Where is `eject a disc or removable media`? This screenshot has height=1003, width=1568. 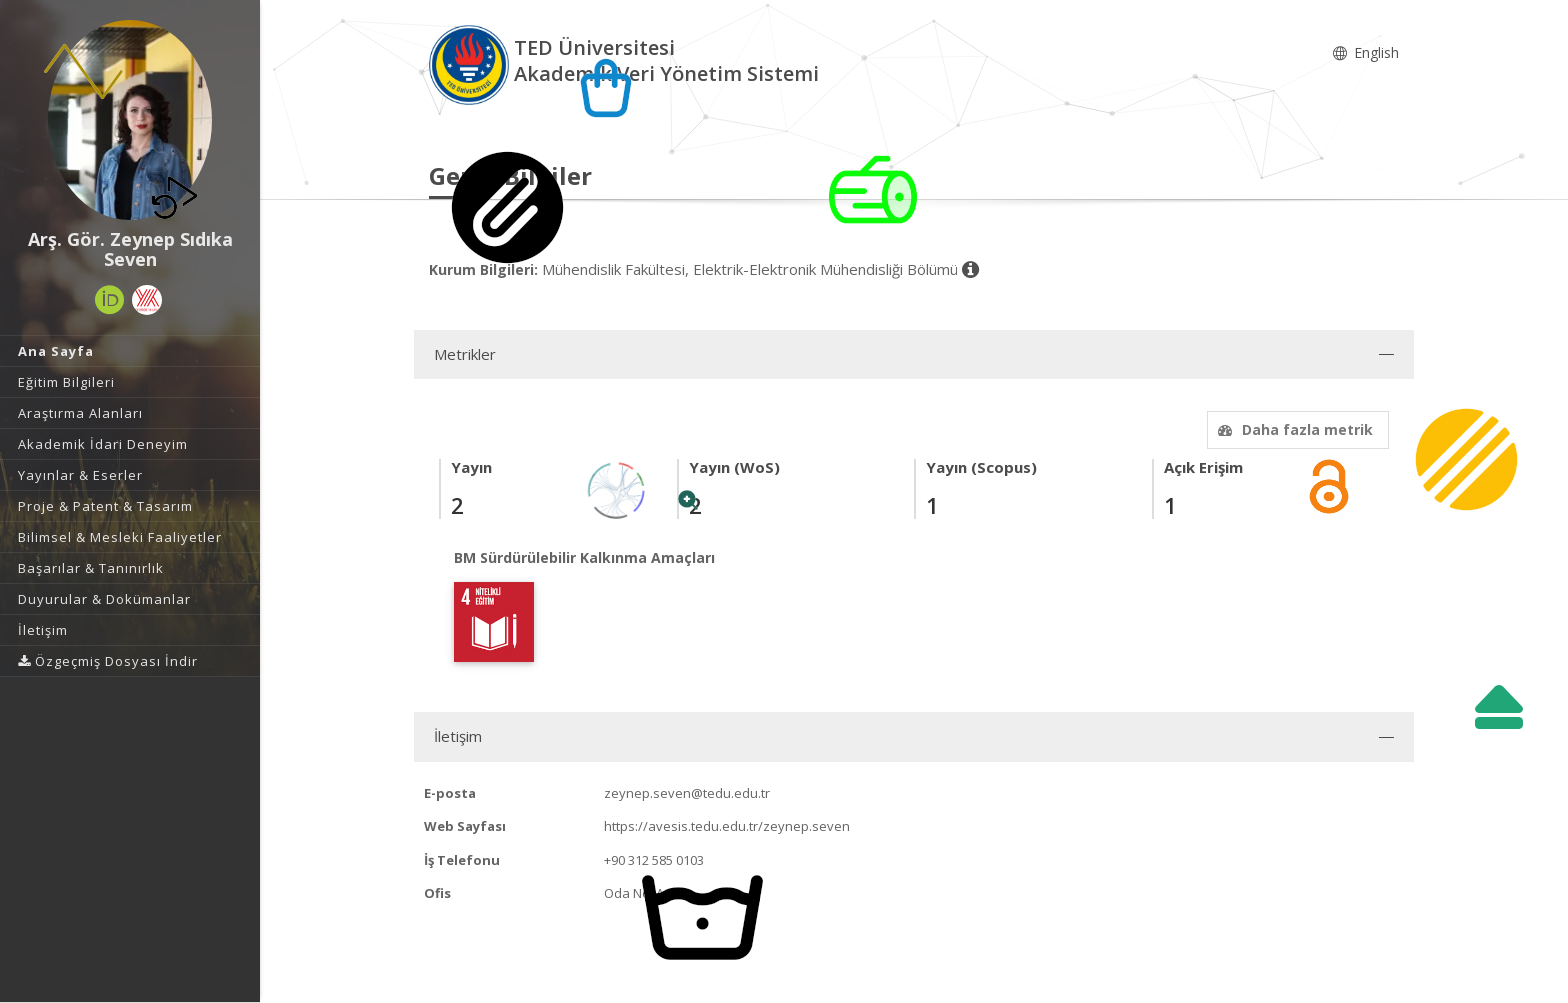
eject a disc or removable media is located at coordinates (1499, 711).